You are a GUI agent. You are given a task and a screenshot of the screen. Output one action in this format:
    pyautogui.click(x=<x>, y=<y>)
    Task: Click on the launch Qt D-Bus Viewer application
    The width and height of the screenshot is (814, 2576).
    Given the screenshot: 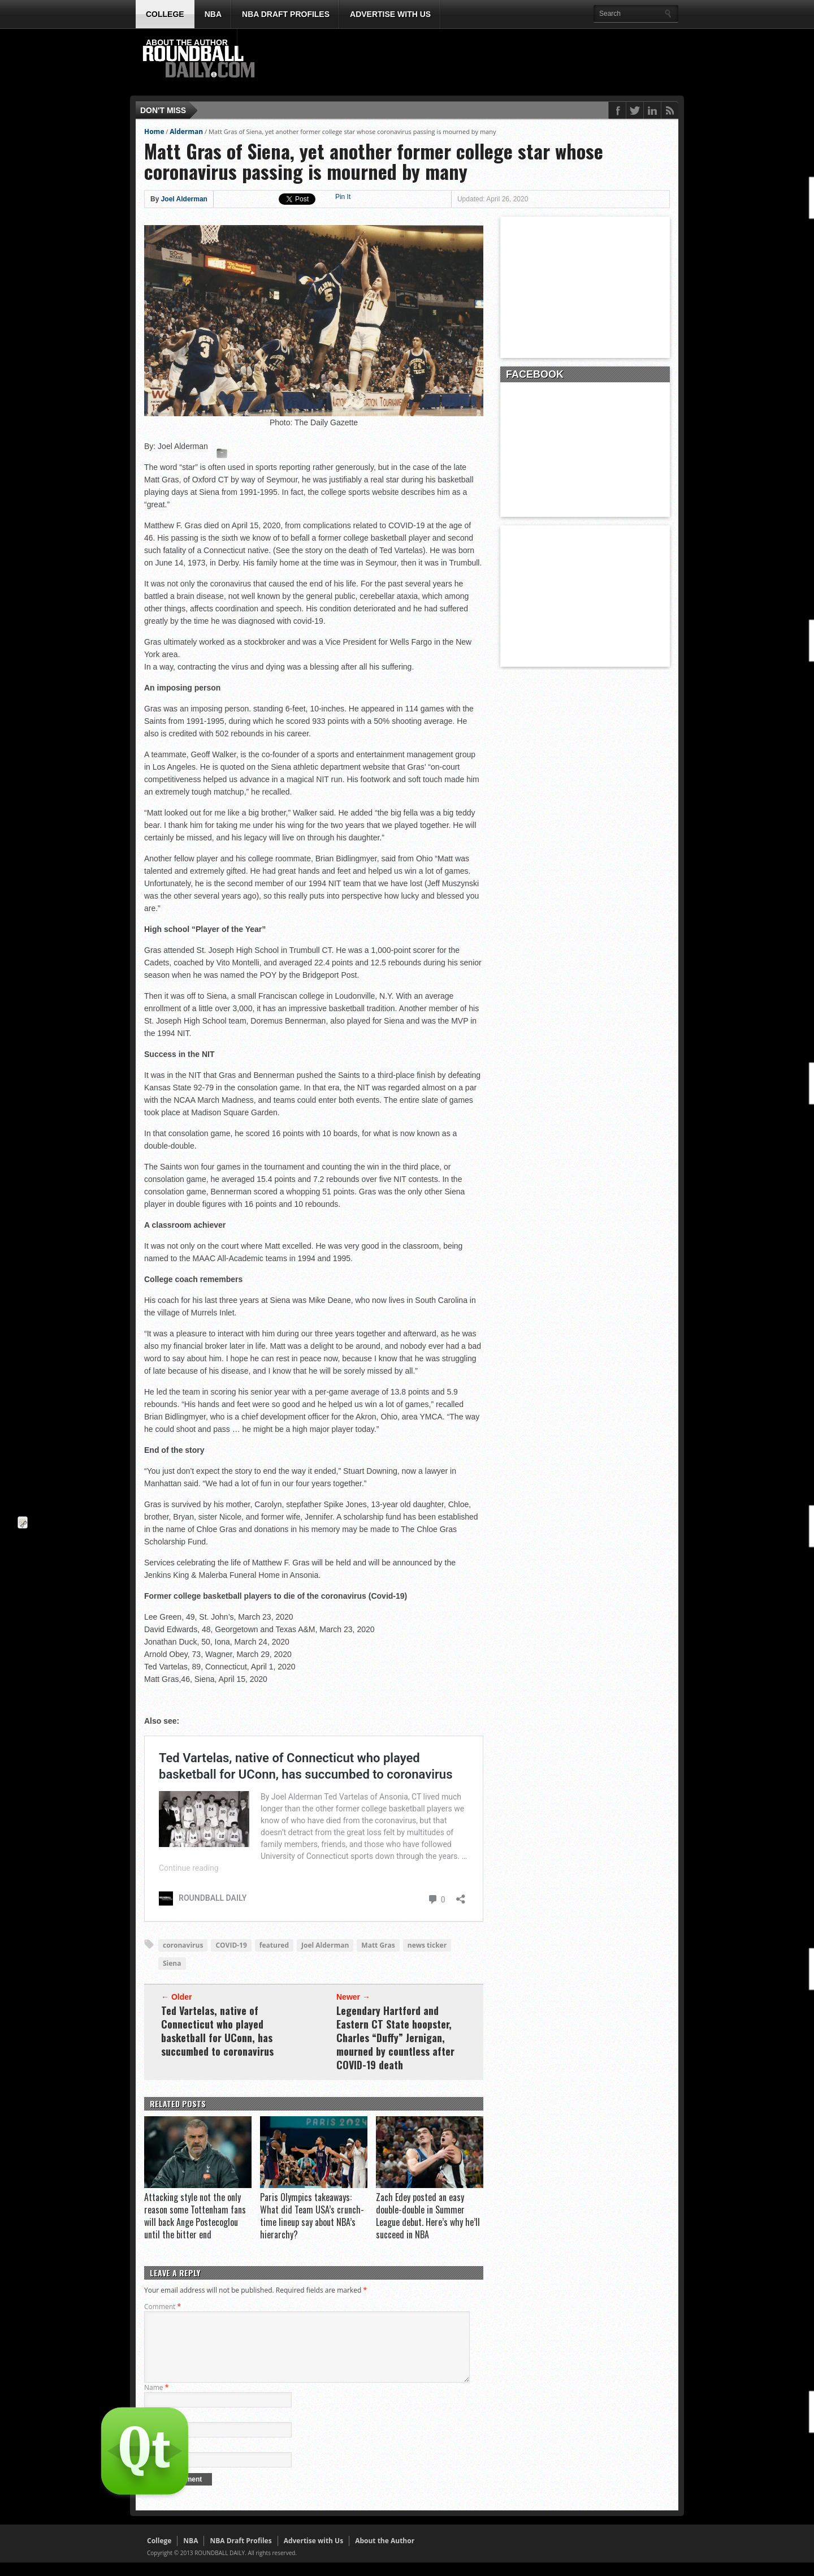 What is the action you would take?
    pyautogui.click(x=145, y=2451)
    